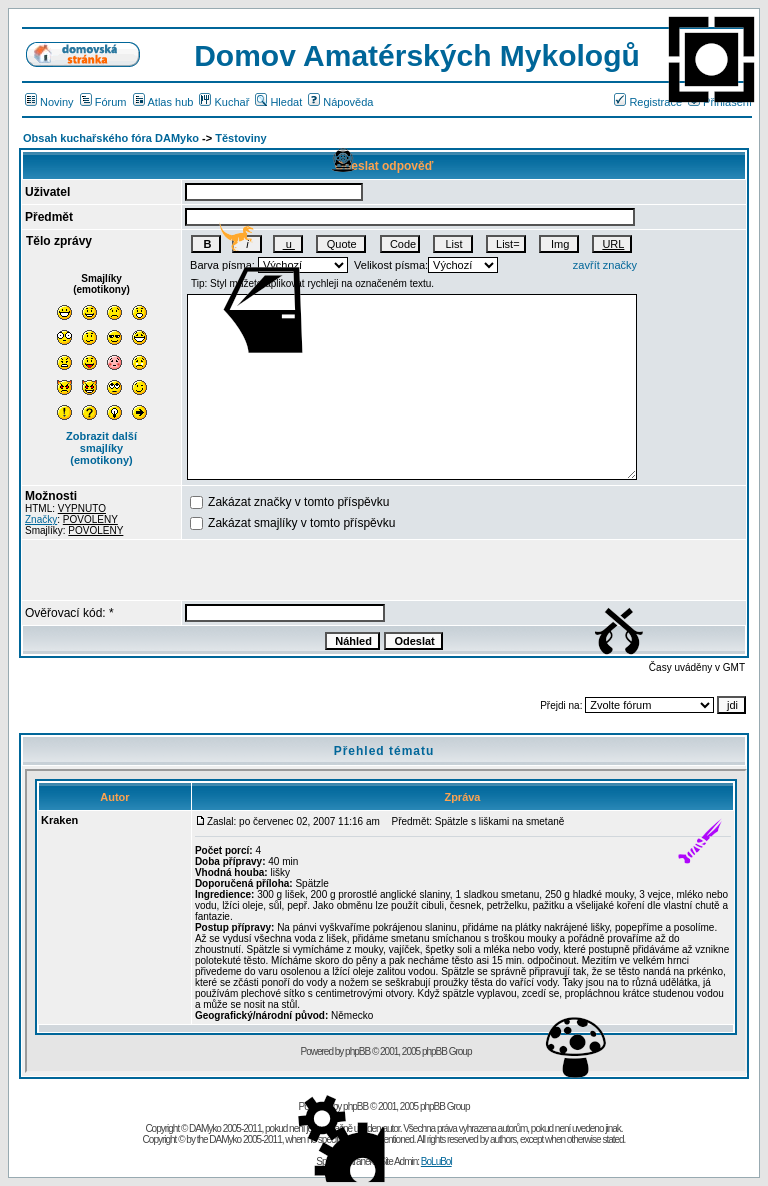  What do you see at coordinates (700, 841) in the screenshot?
I see `equip a bone knife weapon` at bounding box center [700, 841].